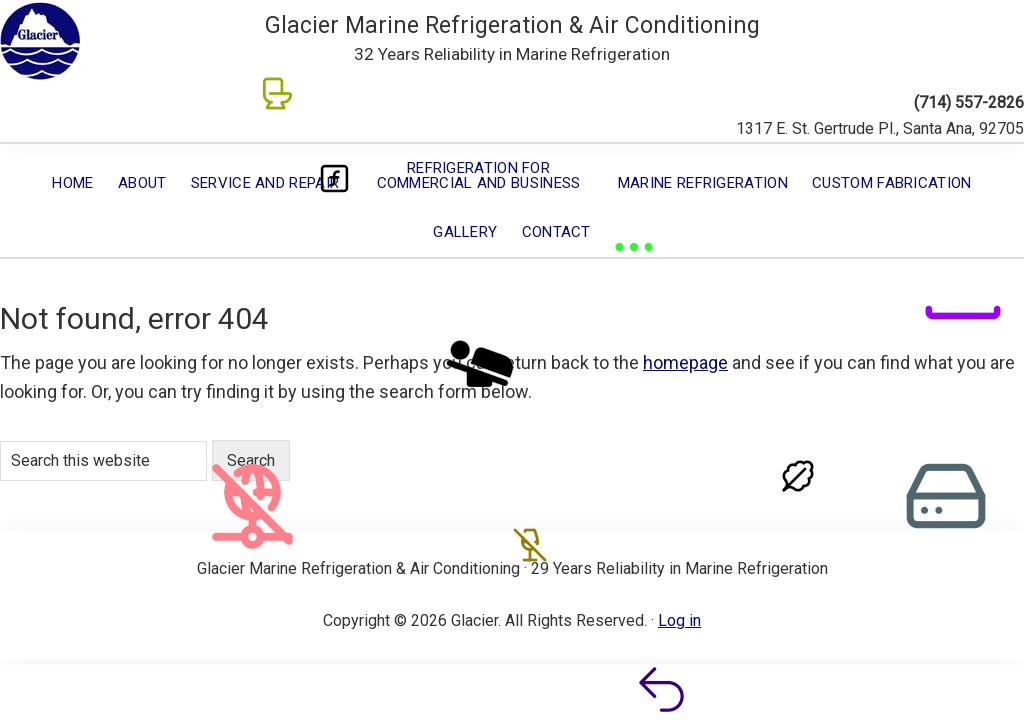 The width and height of the screenshot is (1024, 720). What do you see at coordinates (946, 496) in the screenshot?
I see `access local storage or drive` at bounding box center [946, 496].